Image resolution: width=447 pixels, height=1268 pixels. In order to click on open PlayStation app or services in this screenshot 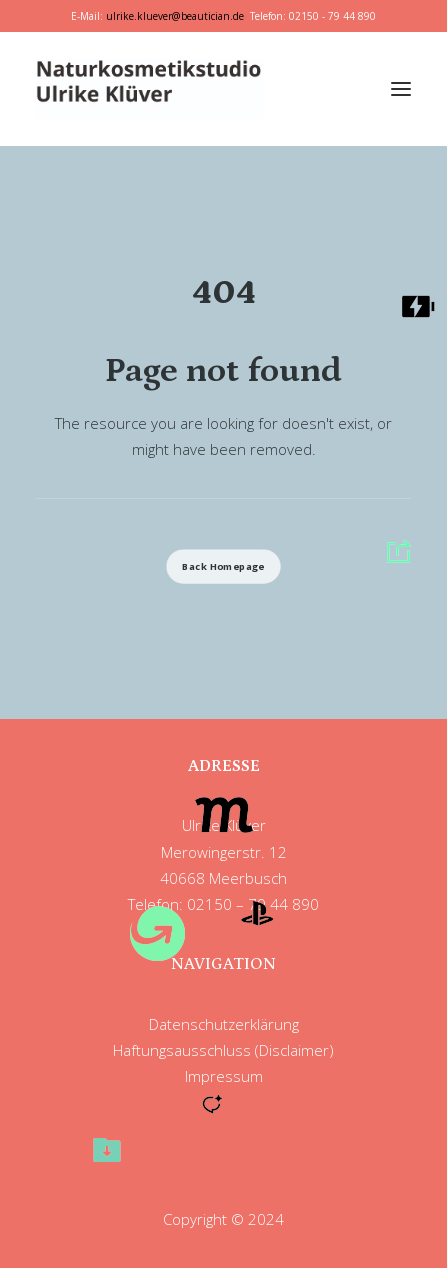, I will do `click(257, 912)`.